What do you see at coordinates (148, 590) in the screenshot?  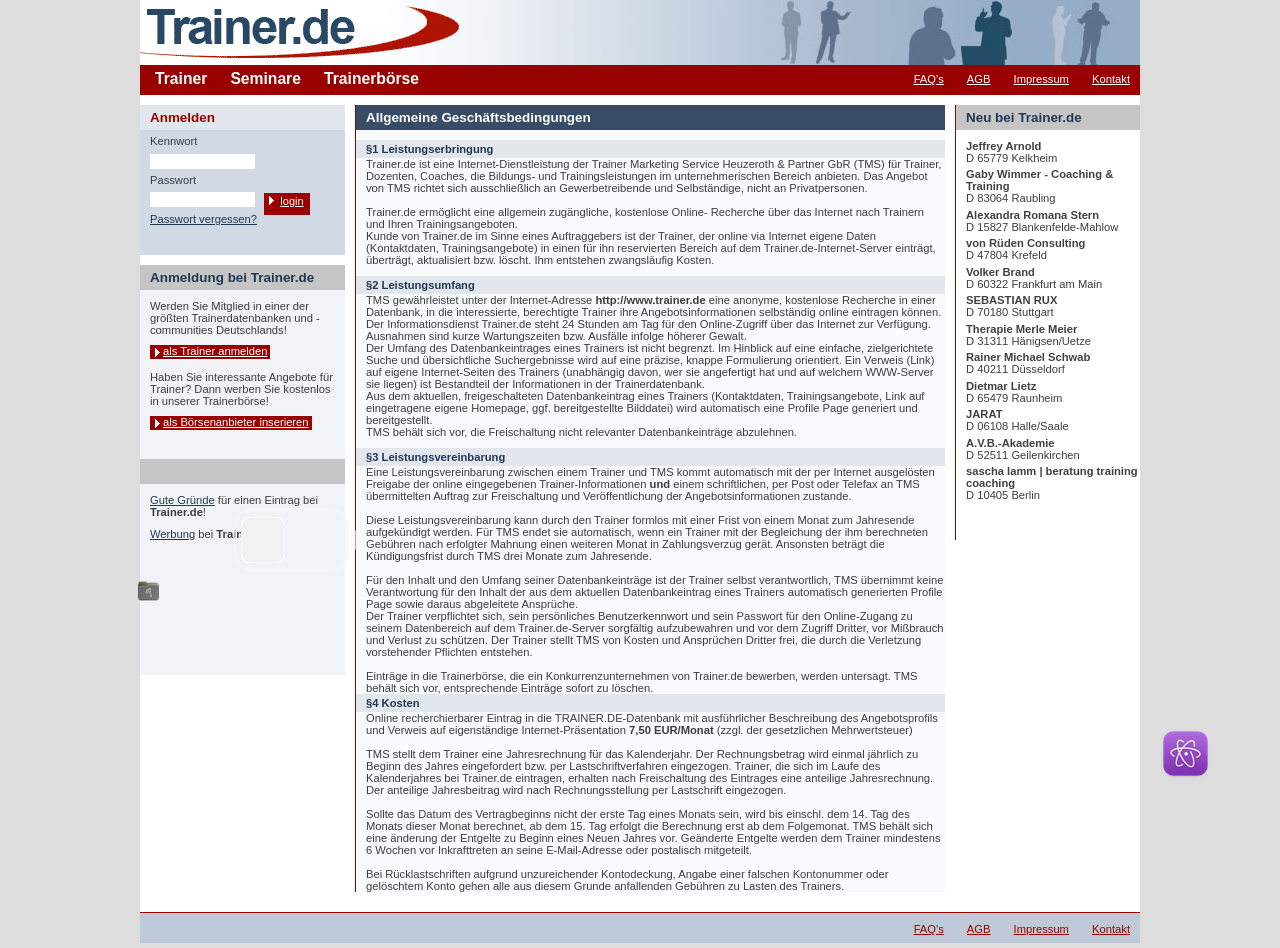 I see `folder synced with insync cloud service` at bounding box center [148, 590].